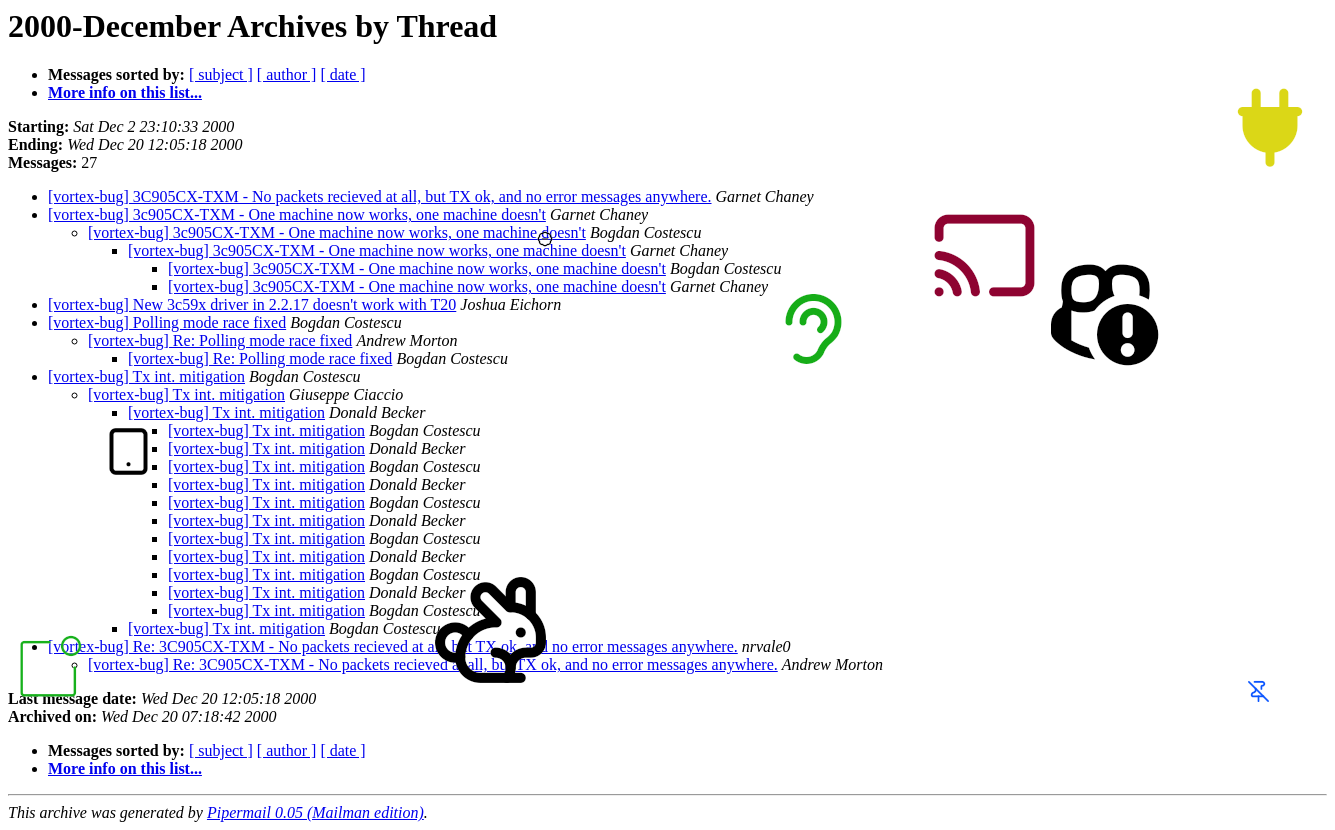 The height and width of the screenshot is (830, 1335). What do you see at coordinates (1258, 691) in the screenshot?
I see `unpin an item from its current location` at bounding box center [1258, 691].